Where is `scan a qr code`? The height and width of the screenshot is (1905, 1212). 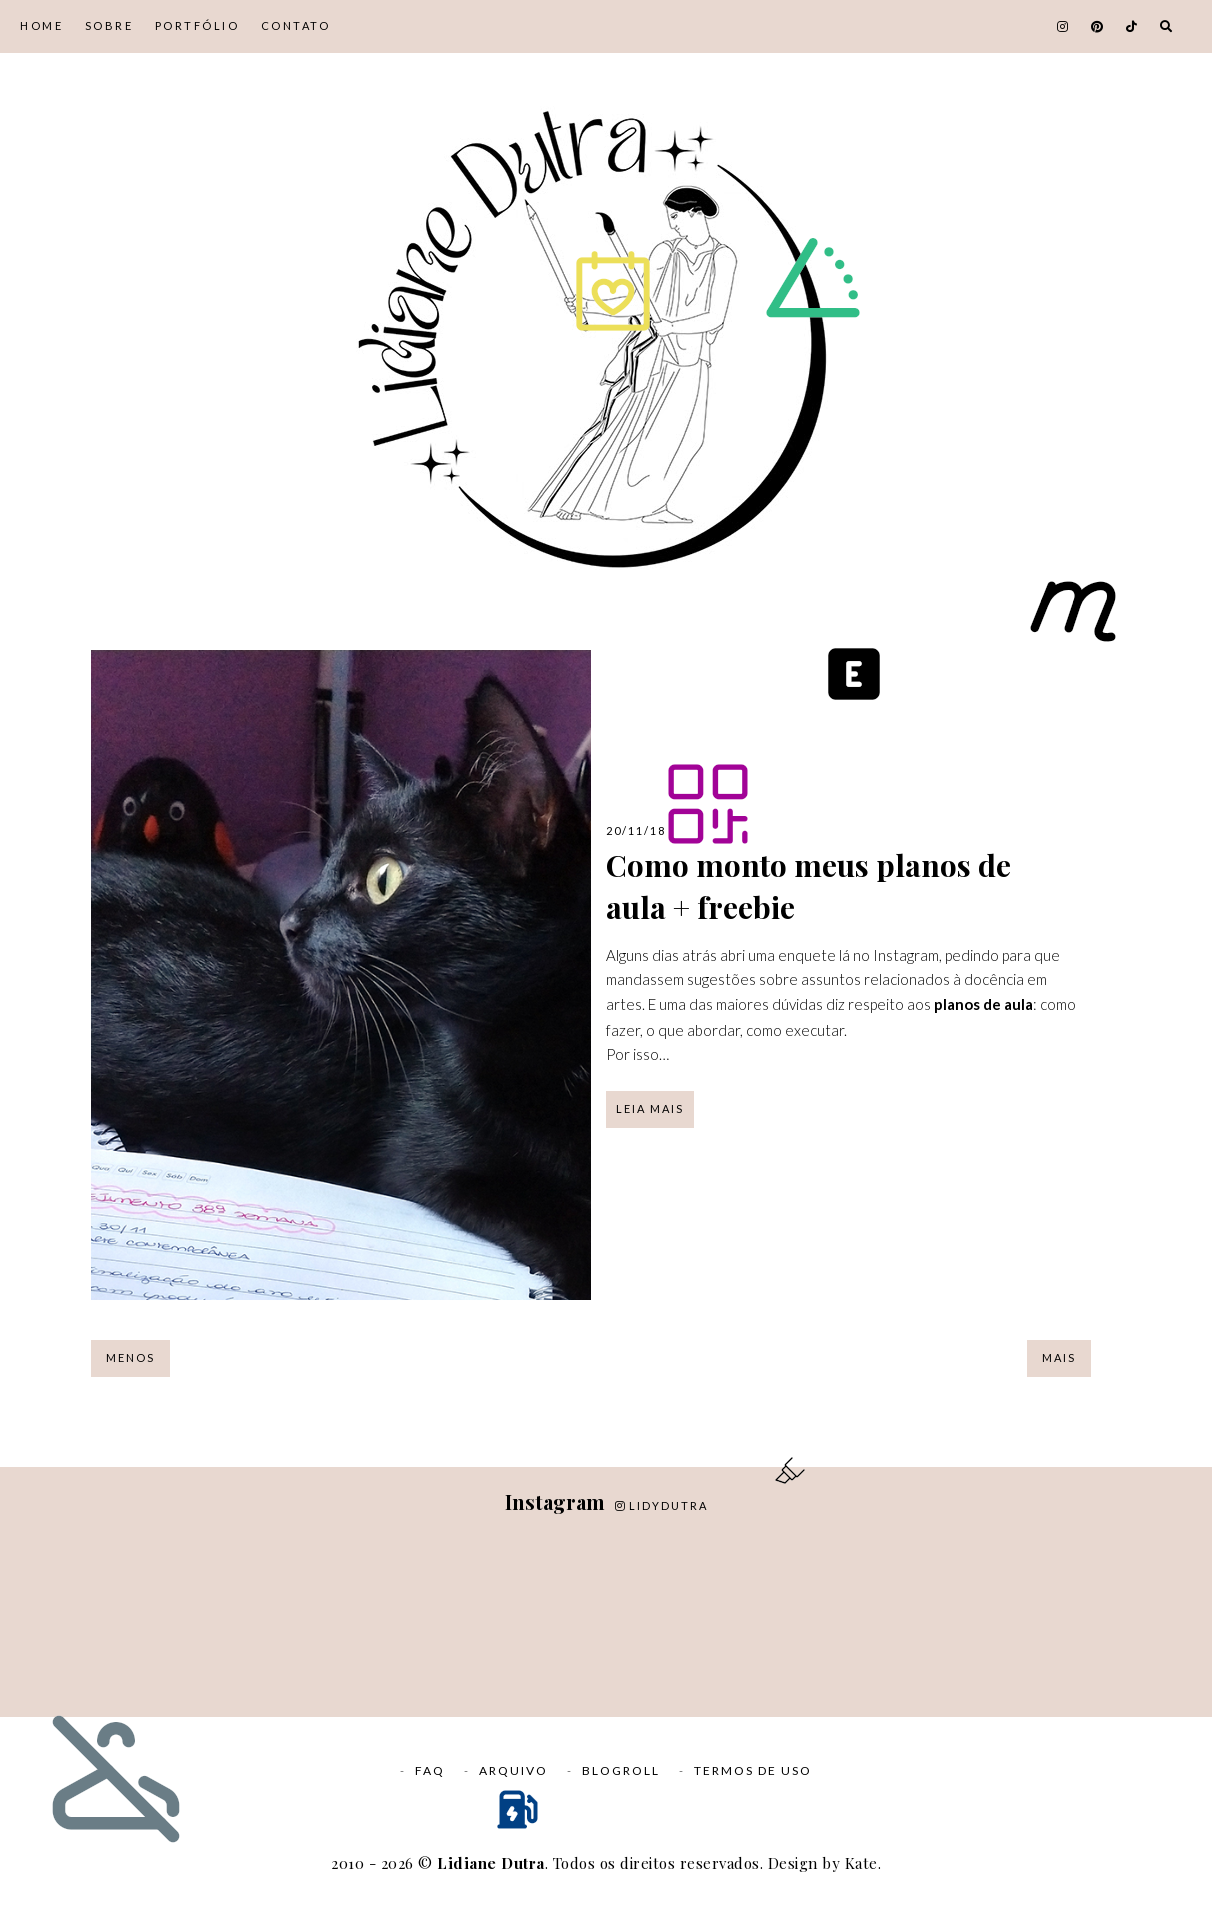 scan a qr code is located at coordinates (708, 804).